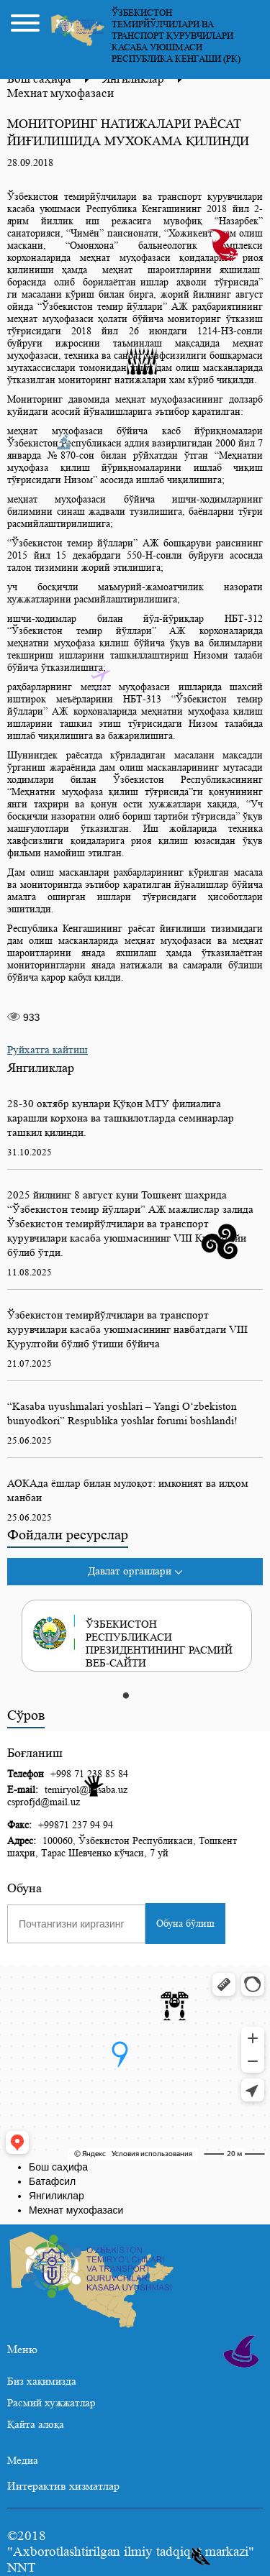  What do you see at coordinates (63, 441) in the screenshot?
I see `access research or analysis tools` at bounding box center [63, 441].